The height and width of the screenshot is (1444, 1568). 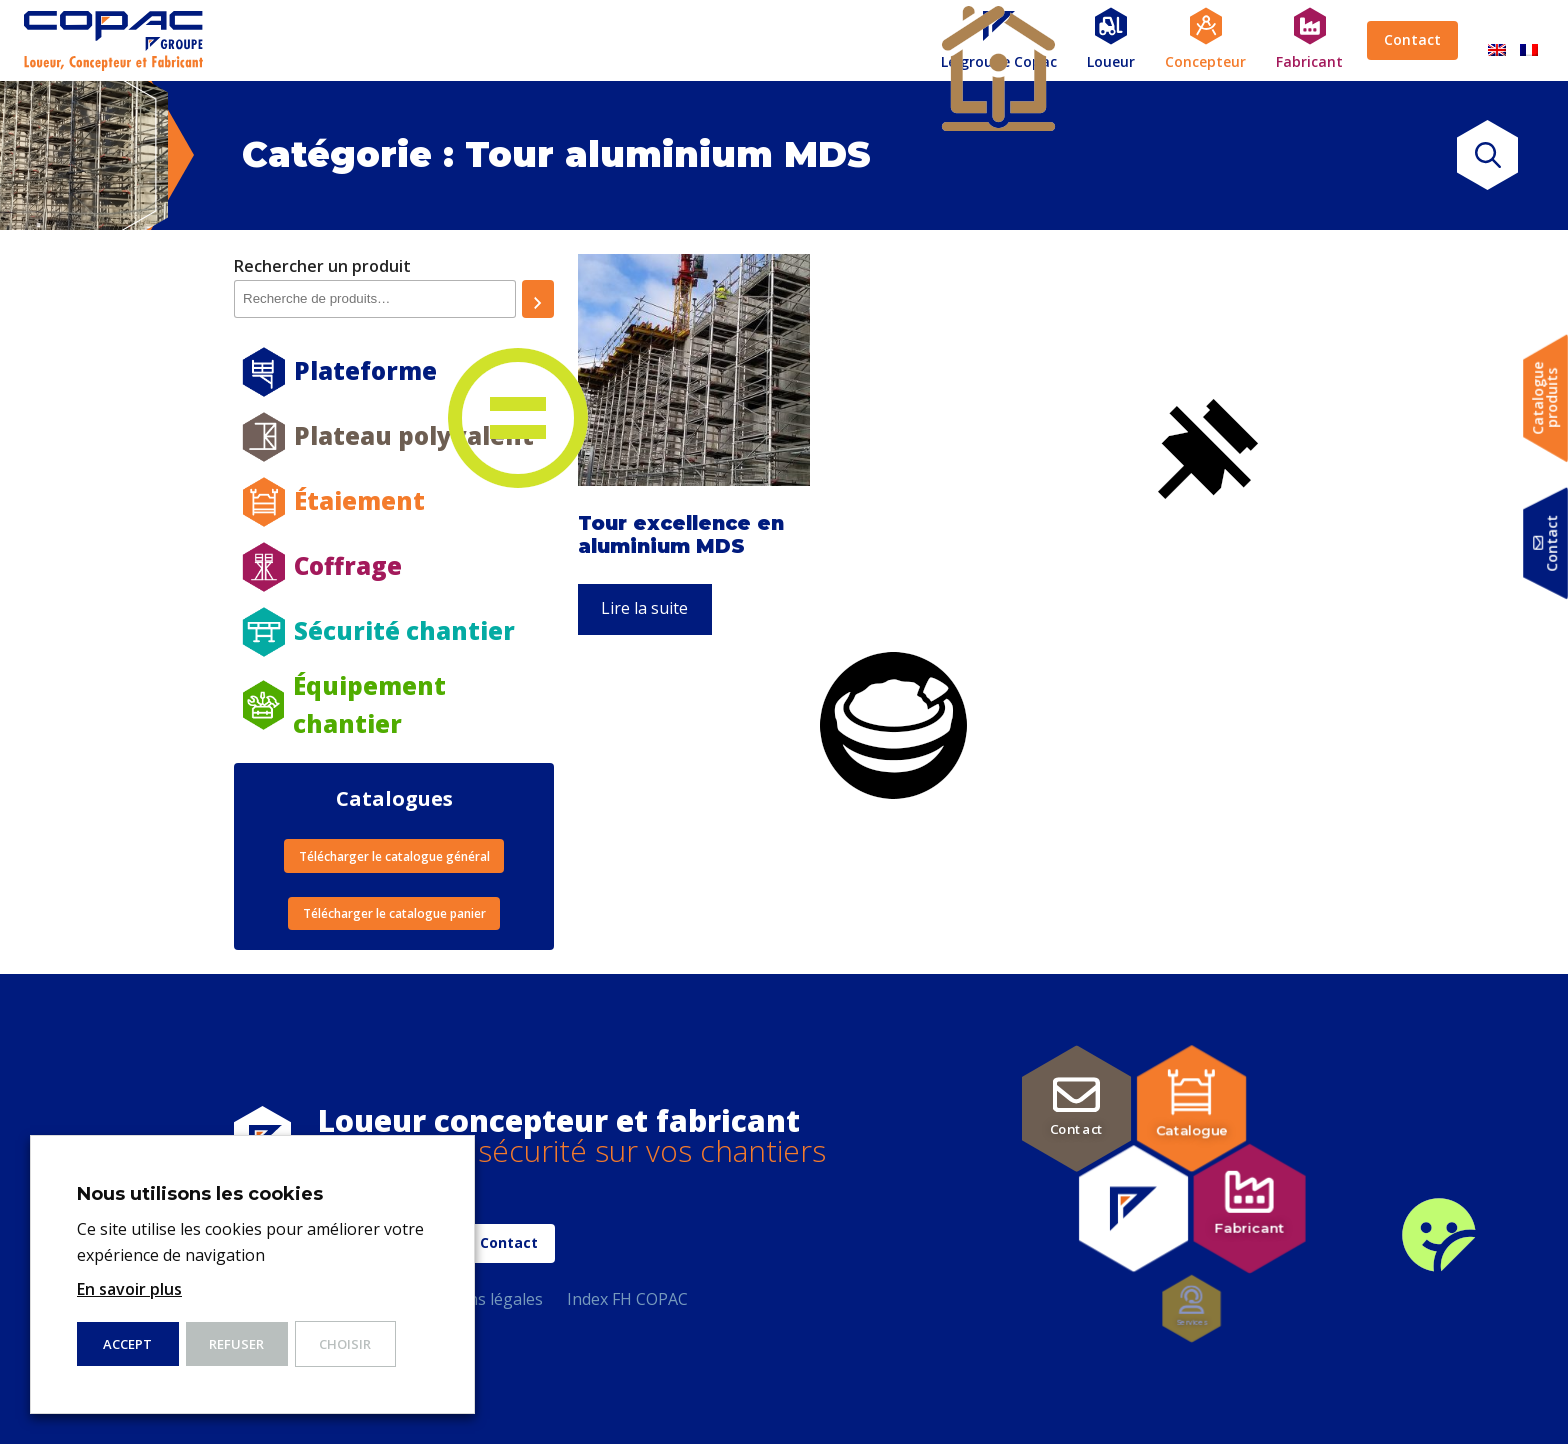 What do you see at coordinates (998, 68) in the screenshot?
I see `Iconify logo - open source icon framework` at bounding box center [998, 68].